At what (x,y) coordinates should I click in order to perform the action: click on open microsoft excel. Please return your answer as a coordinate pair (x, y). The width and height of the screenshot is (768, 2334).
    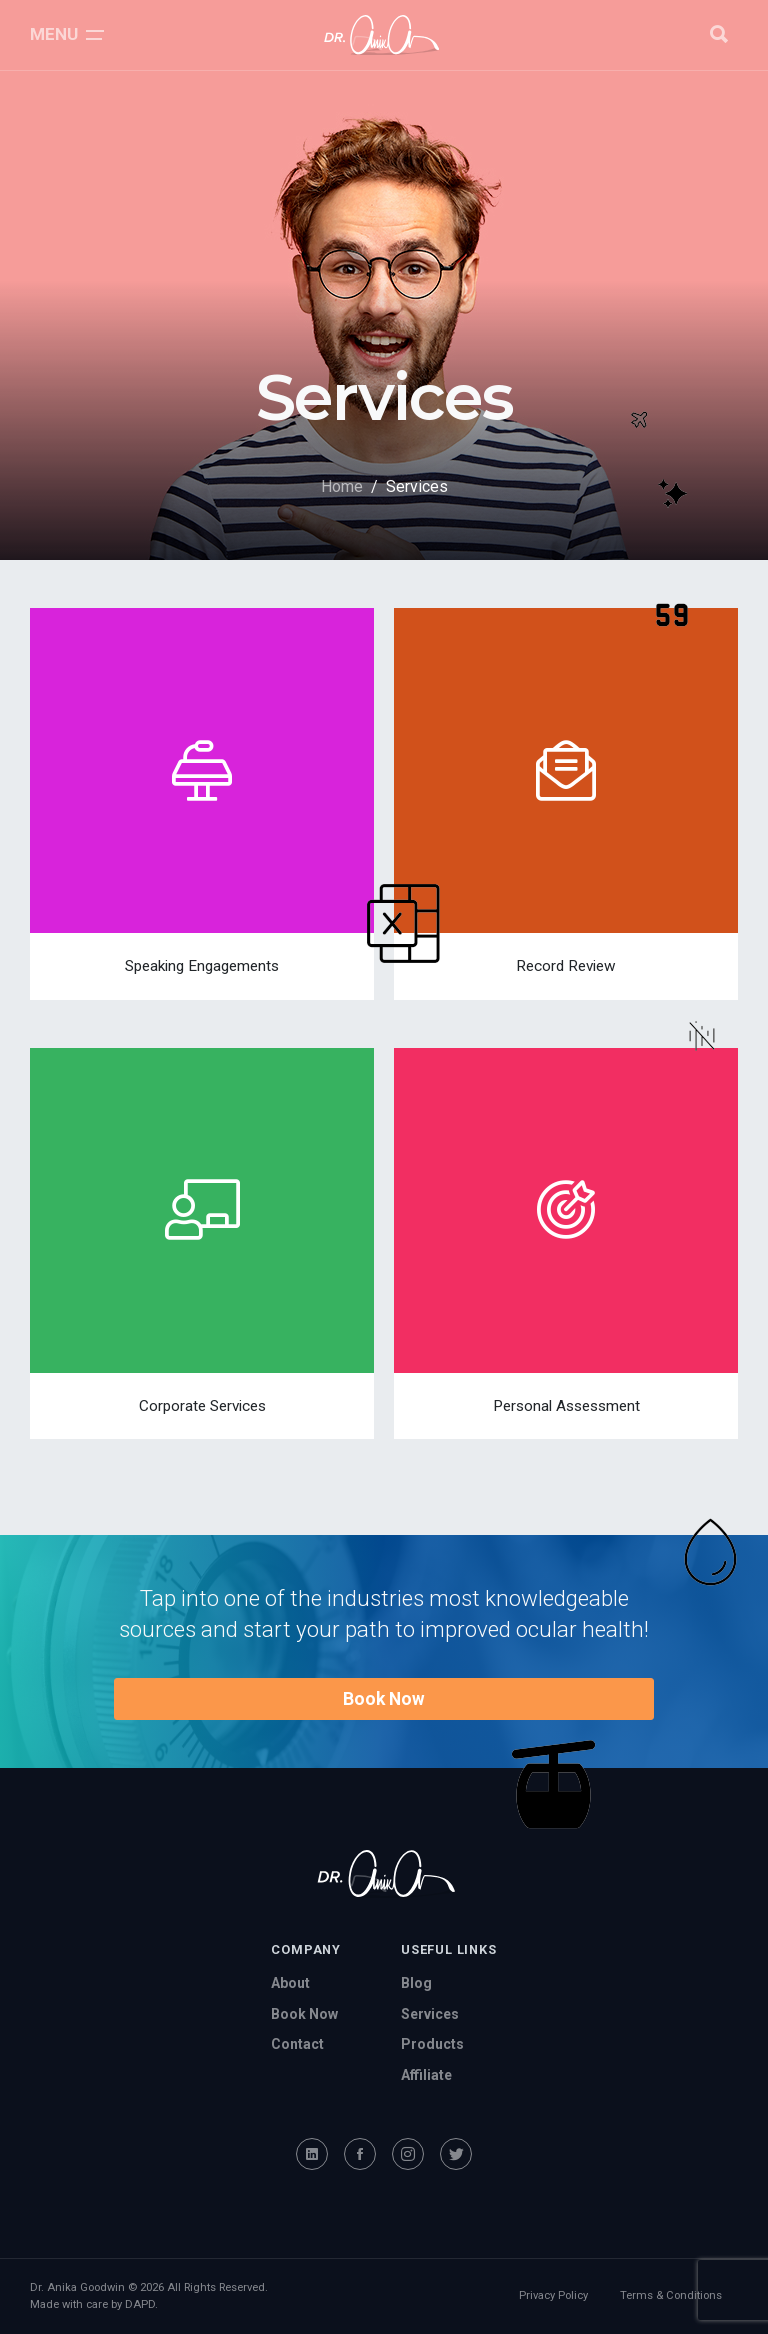
    Looking at the image, I should click on (406, 923).